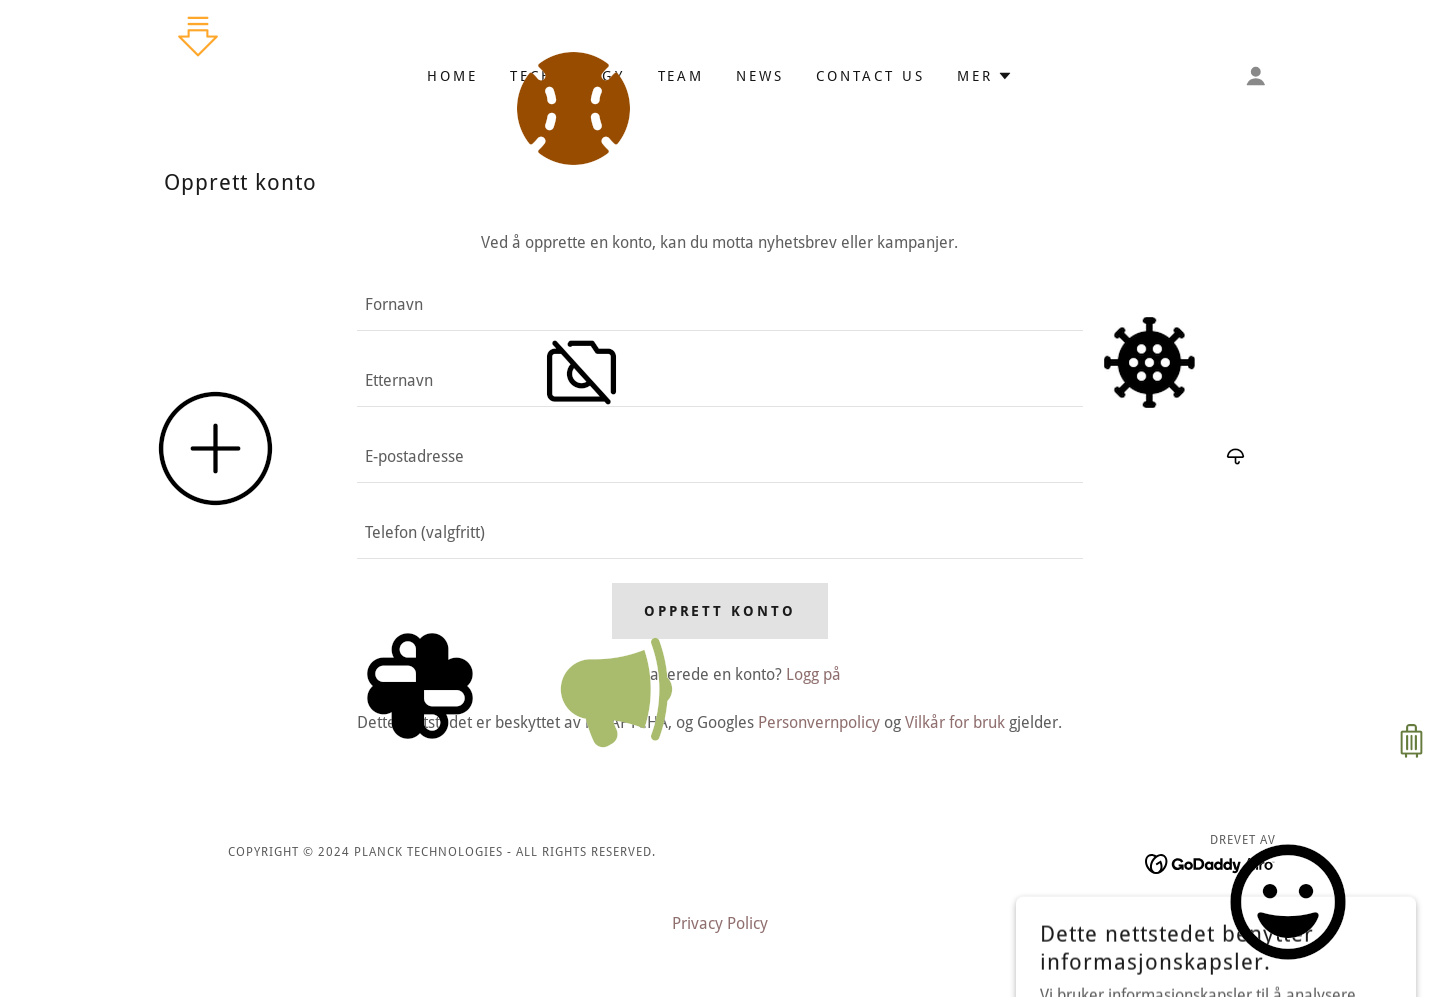  What do you see at coordinates (1411, 741) in the screenshot?
I see `access travel or trip planning features` at bounding box center [1411, 741].